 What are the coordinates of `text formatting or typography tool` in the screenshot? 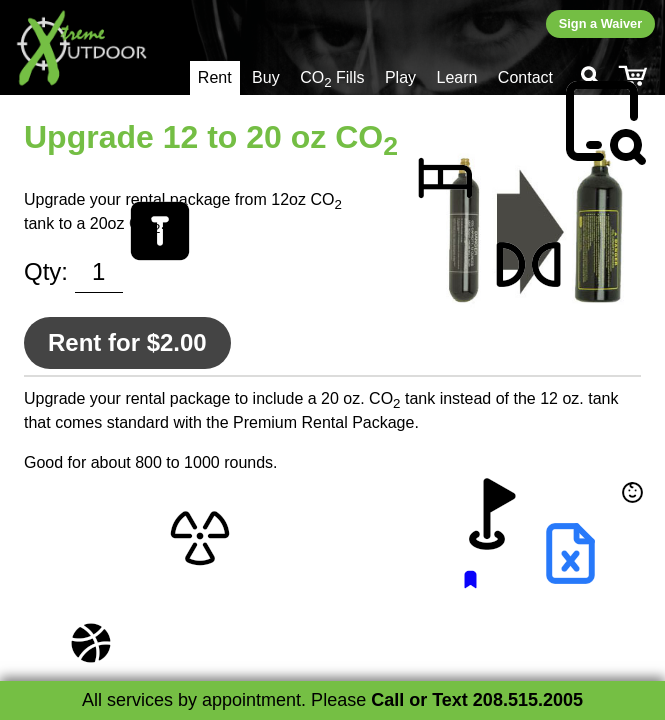 It's located at (160, 231).